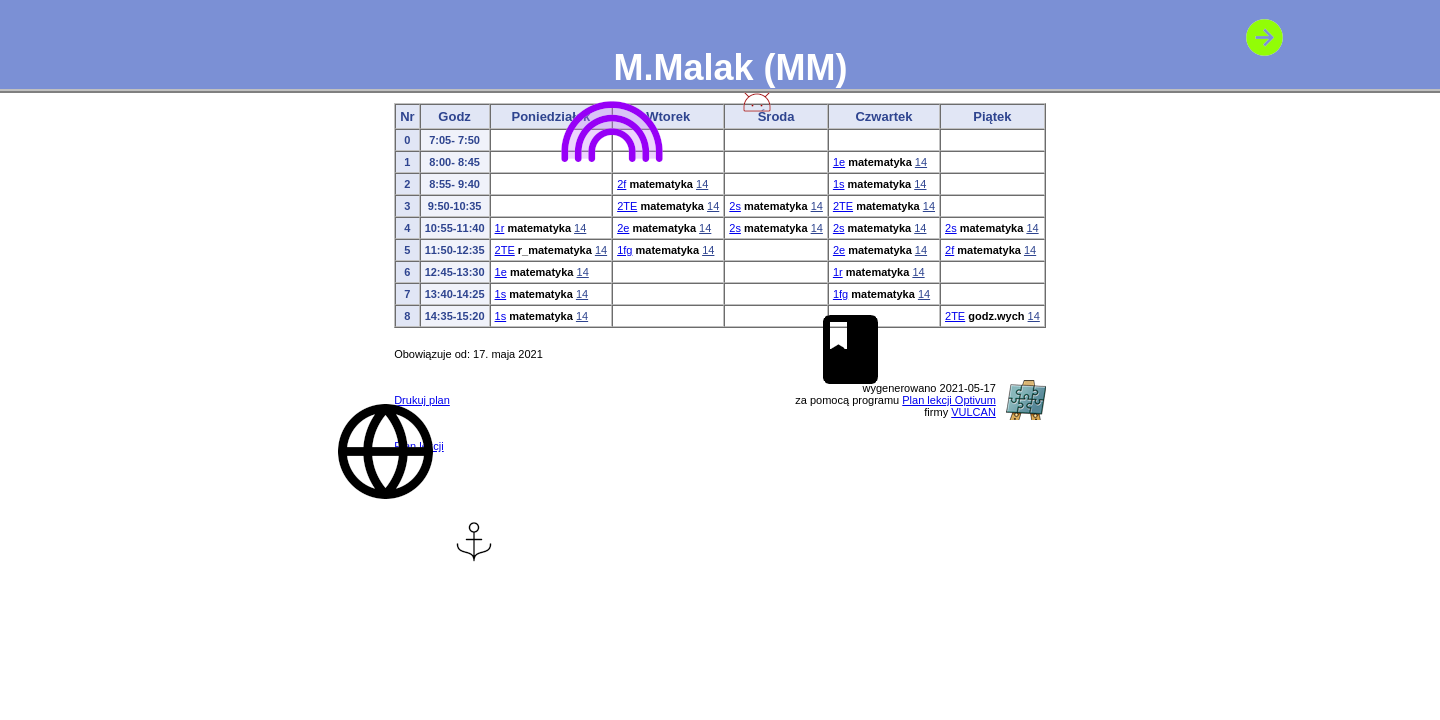 The height and width of the screenshot is (720, 1440). I want to click on proceed to the next step, so click(1264, 37).